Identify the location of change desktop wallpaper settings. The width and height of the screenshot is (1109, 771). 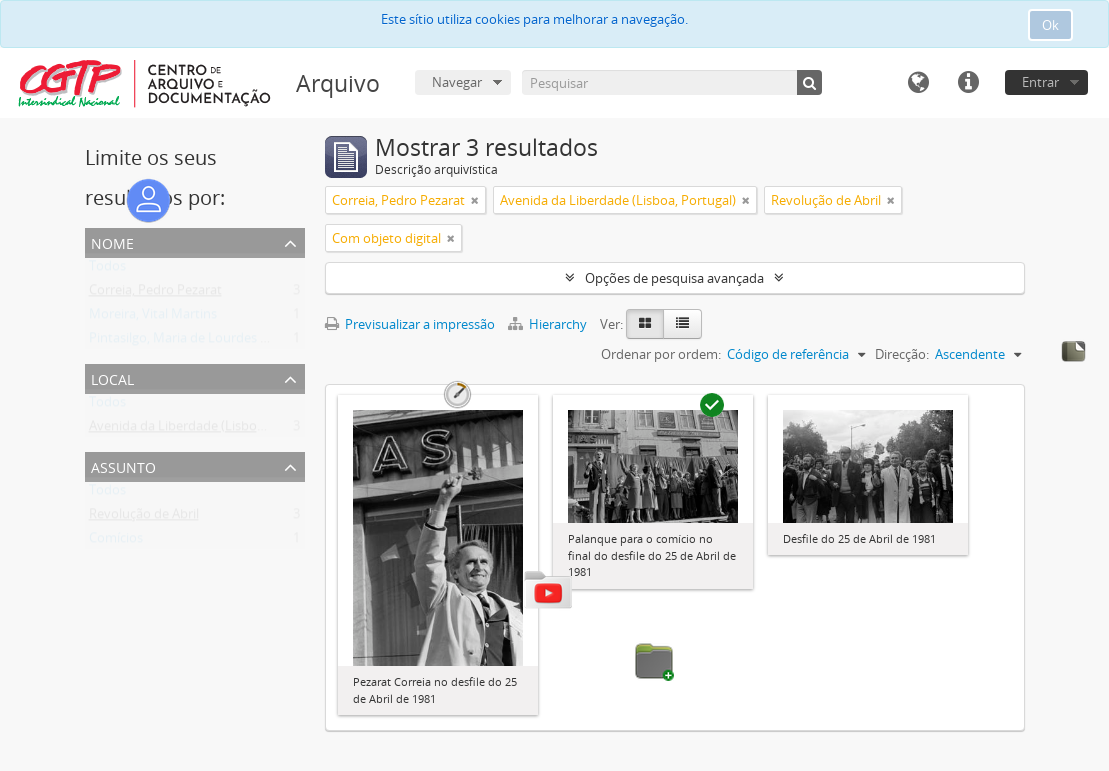
(1073, 350).